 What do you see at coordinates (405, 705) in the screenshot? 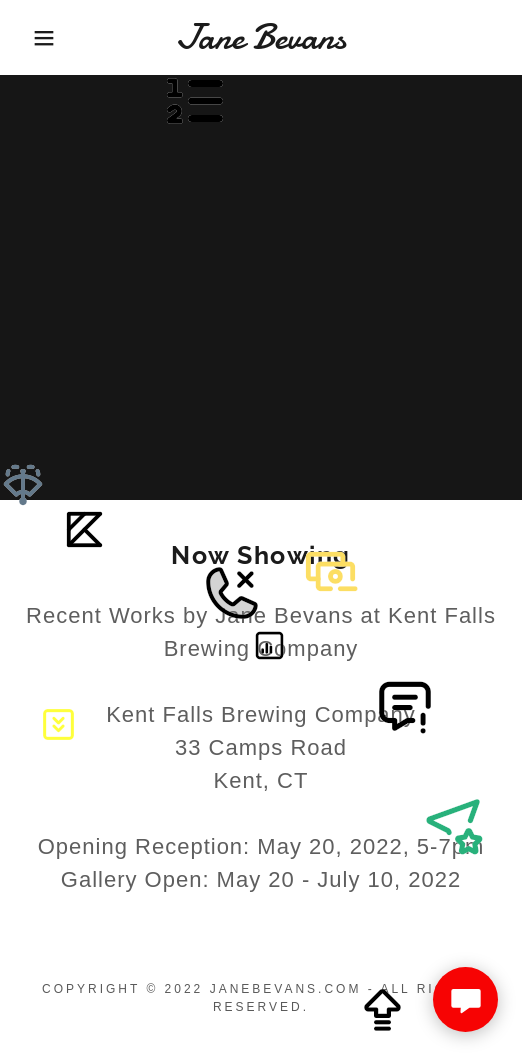
I see `message requires attention or action` at bounding box center [405, 705].